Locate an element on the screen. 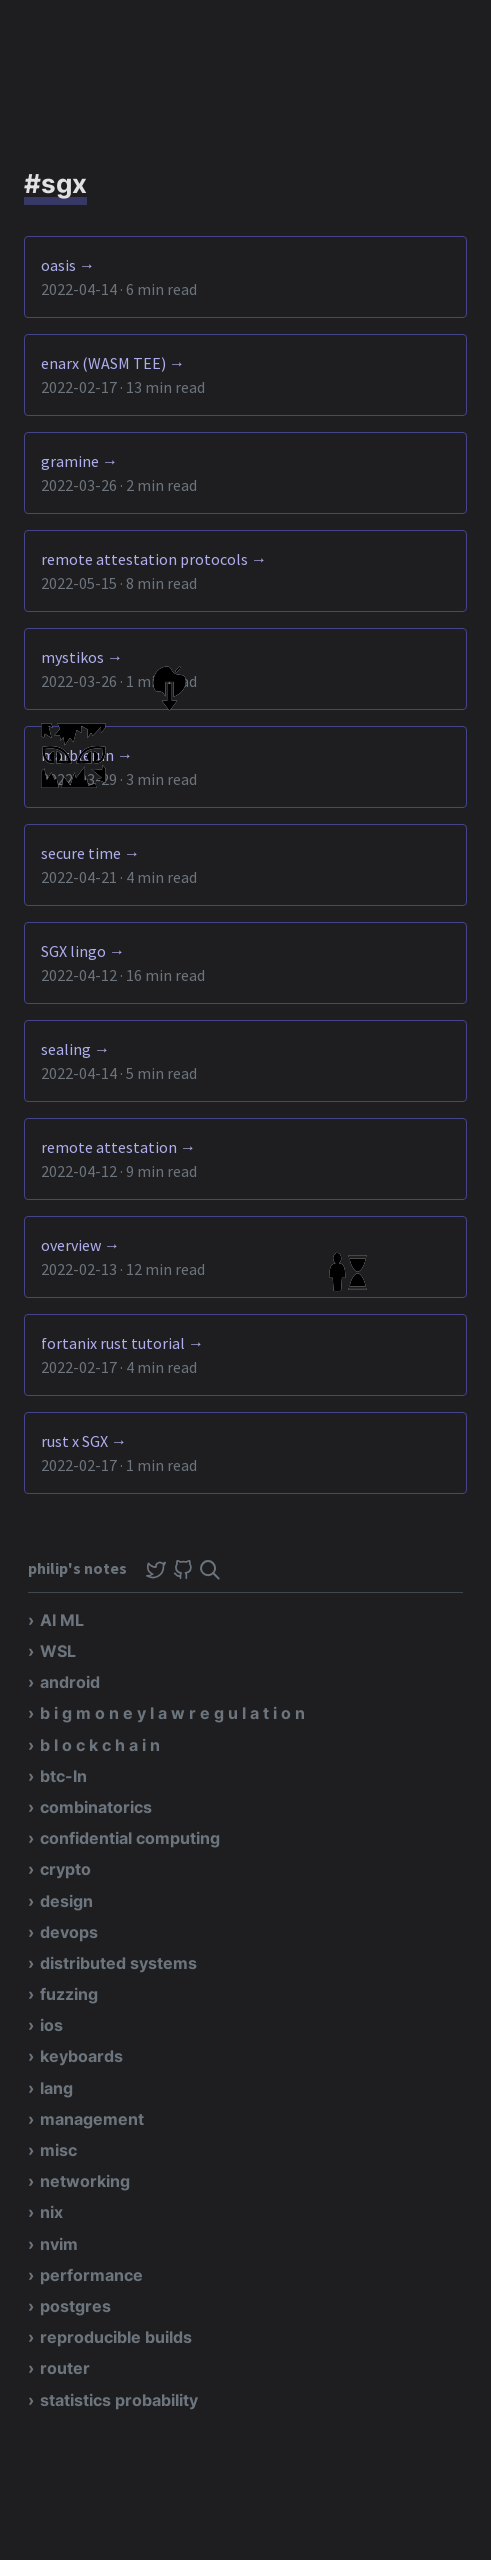 Image resolution: width=491 pixels, height=2560 pixels. indicates gravitational force or physics simulation is located at coordinates (169, 688).